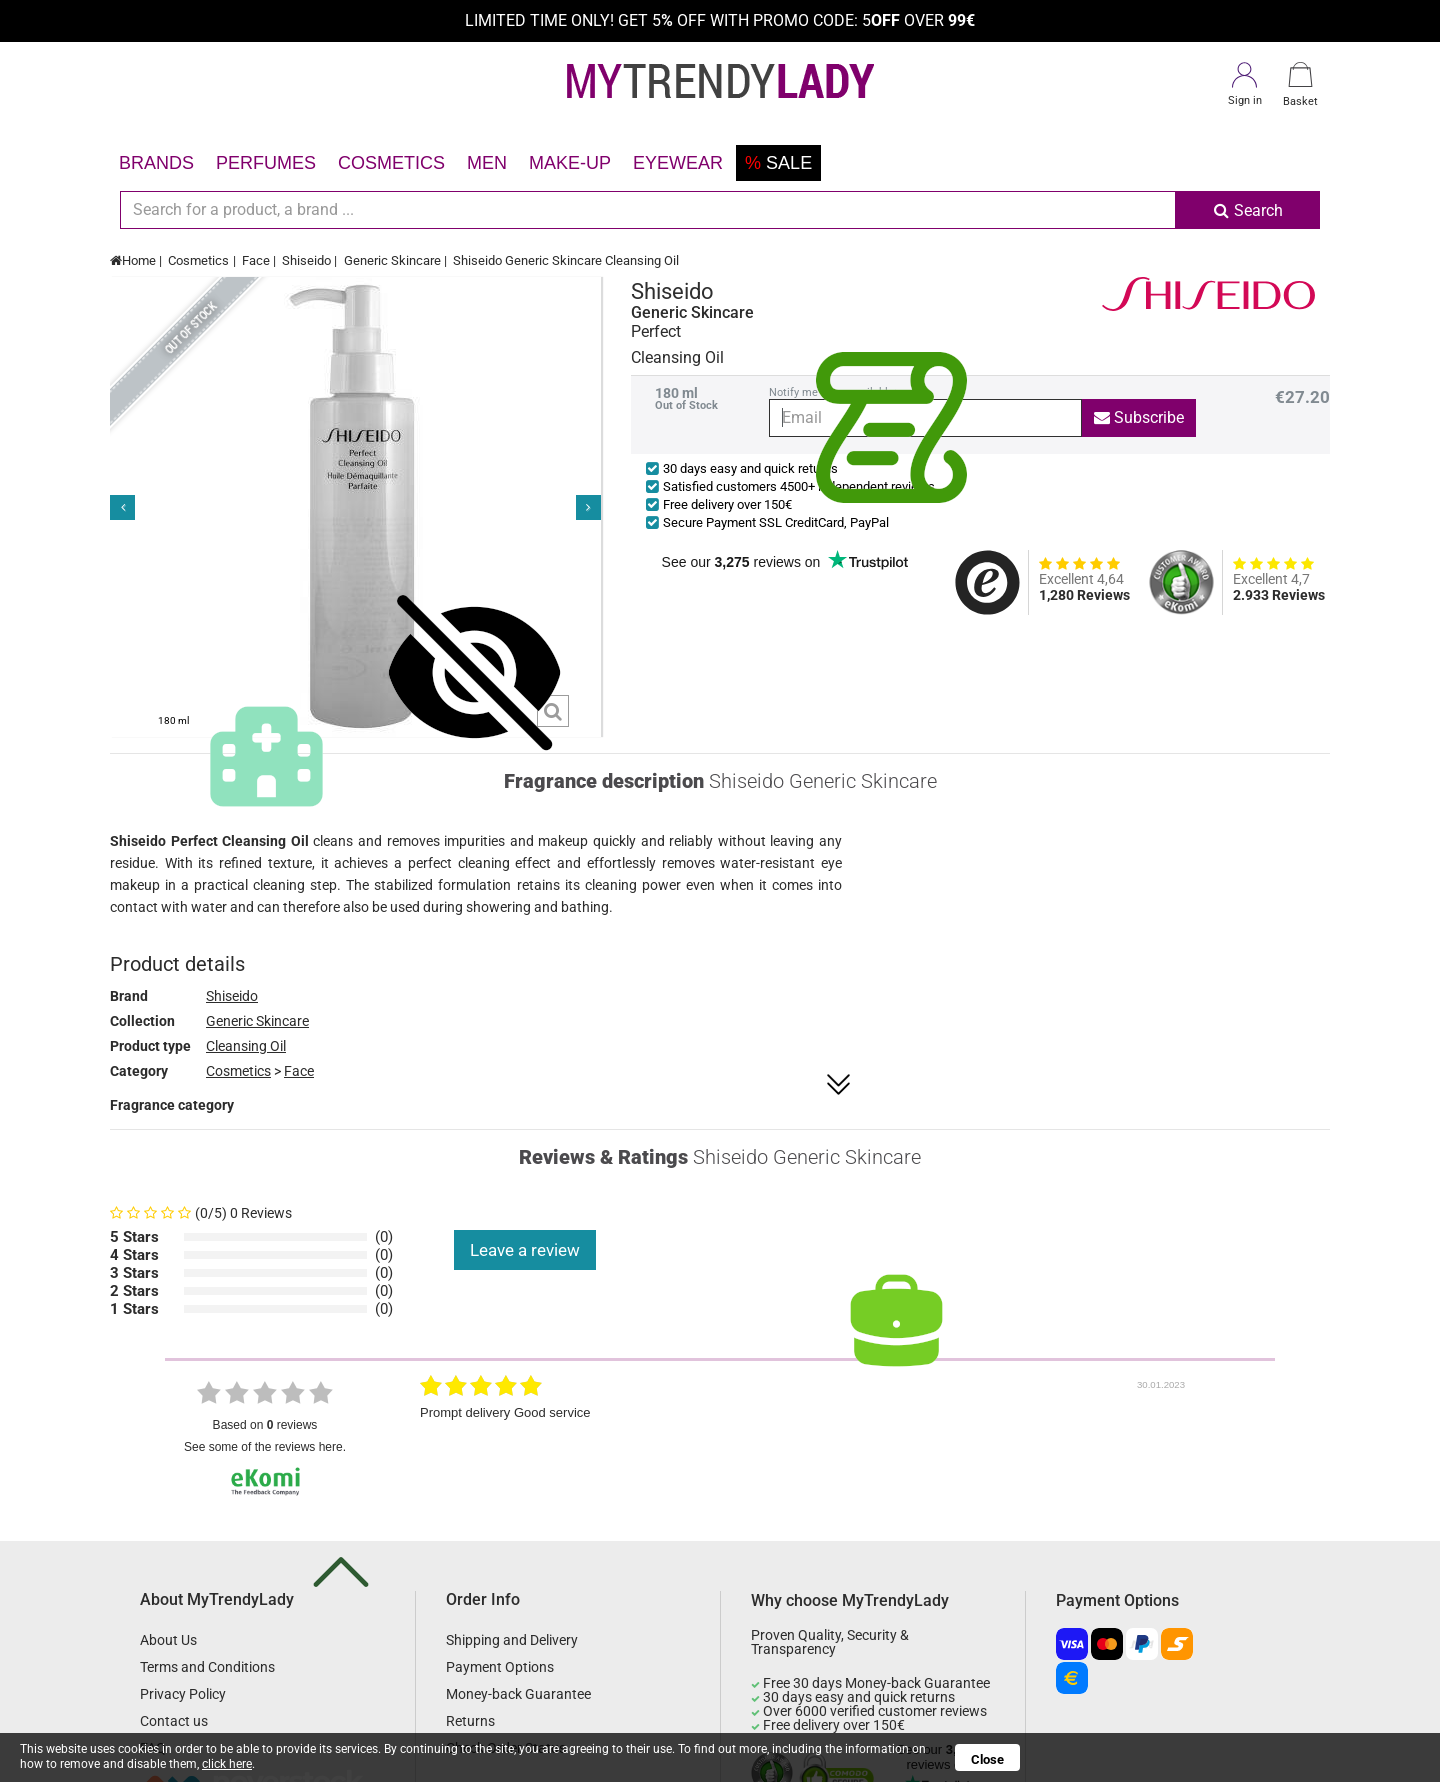 Image resolution: width=1440 pixels, height=1782 pixels. I want to click on view activity log or history, so click(891, 427).